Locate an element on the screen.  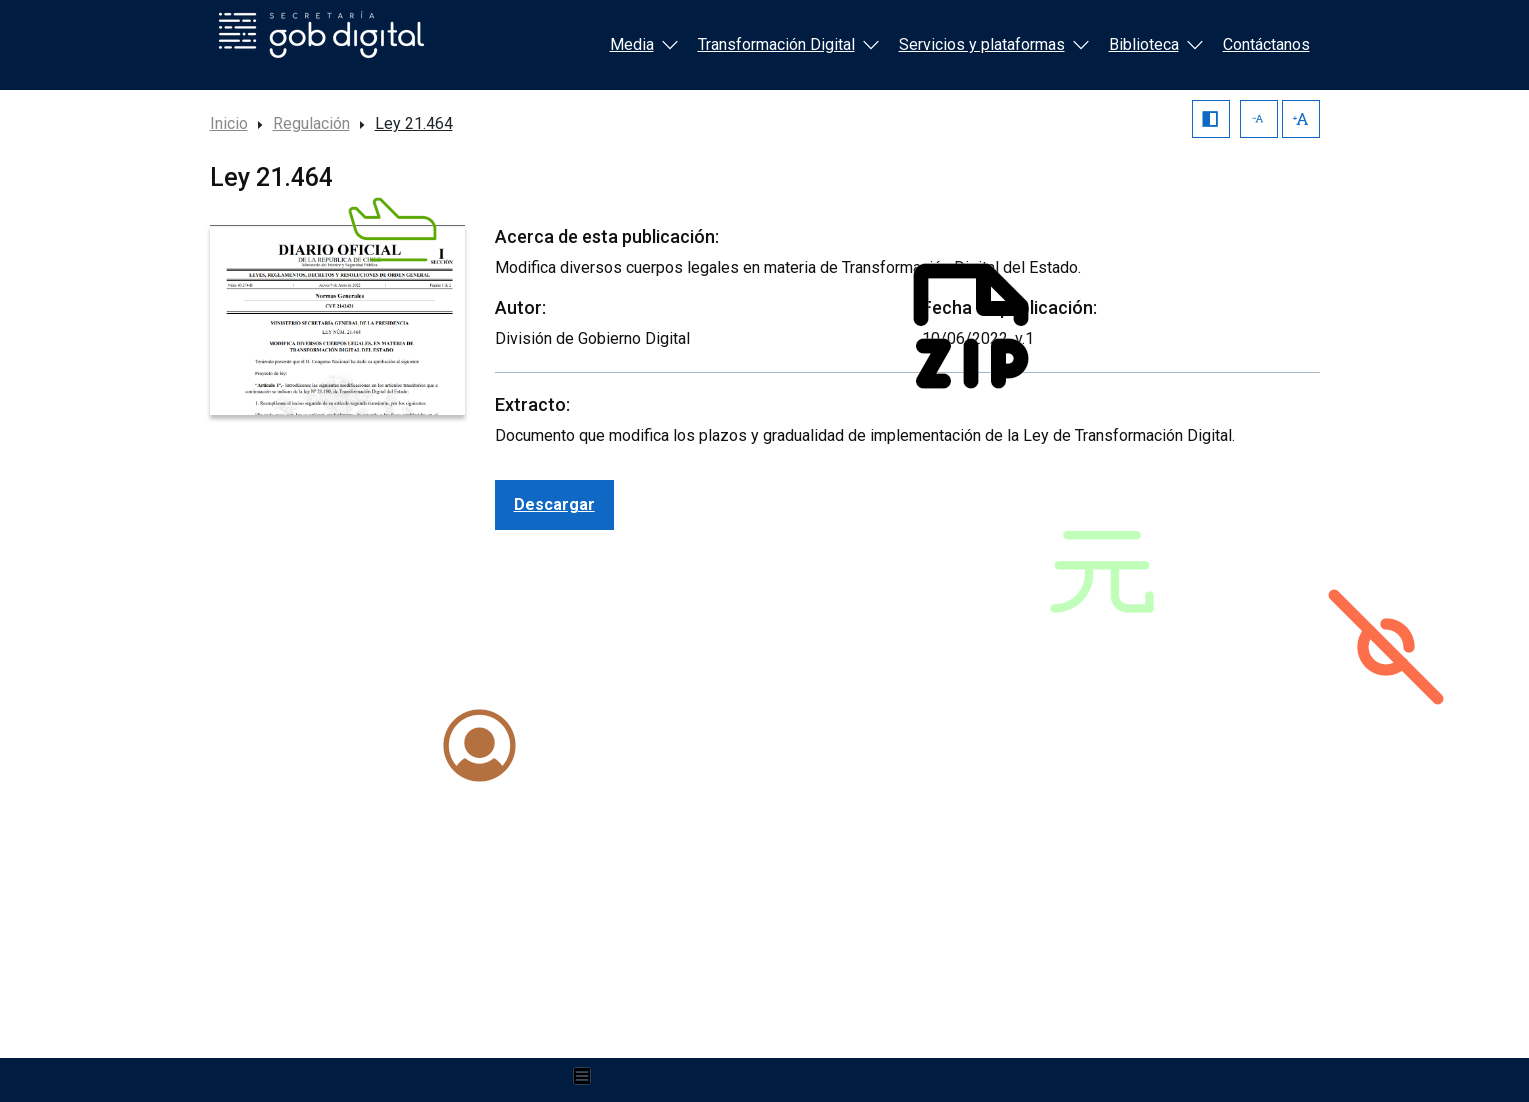
view prices in chinese yuan is located at coordinates (1102, 574).